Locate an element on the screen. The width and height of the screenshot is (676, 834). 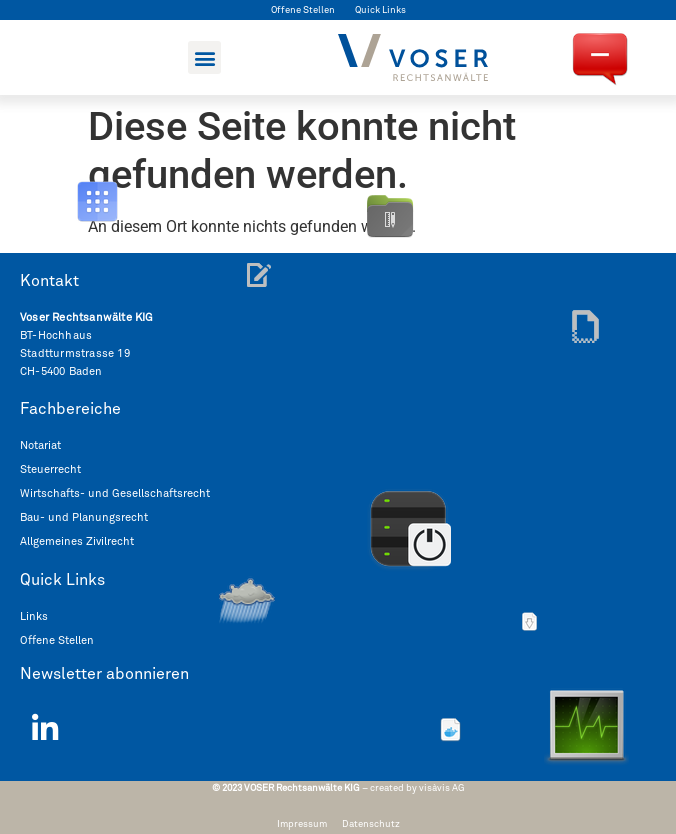
dockerfile or docker configuration file is located at coordinates (450, 729).